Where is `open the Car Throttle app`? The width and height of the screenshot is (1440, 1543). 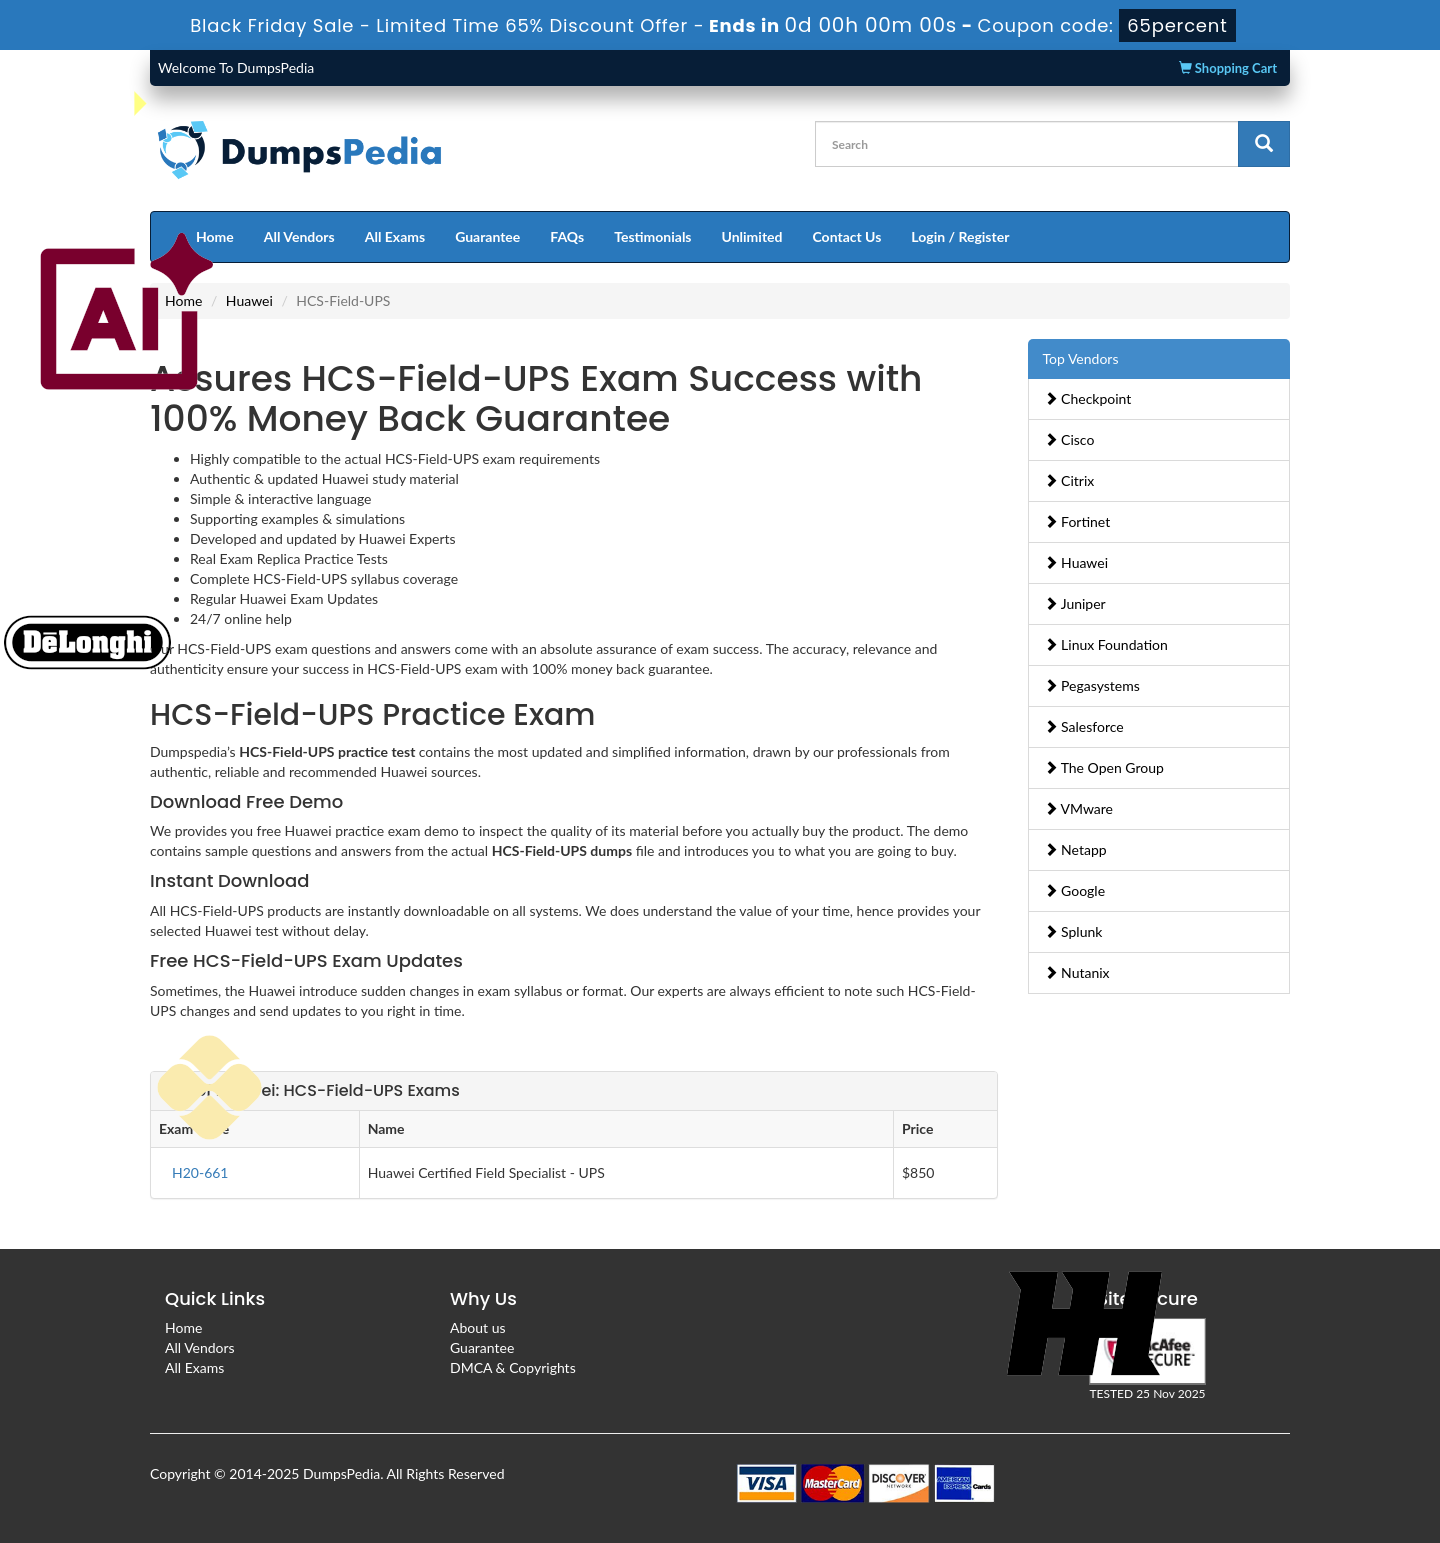
open the Car Throttle app is located at coordinates (1084, 1323).